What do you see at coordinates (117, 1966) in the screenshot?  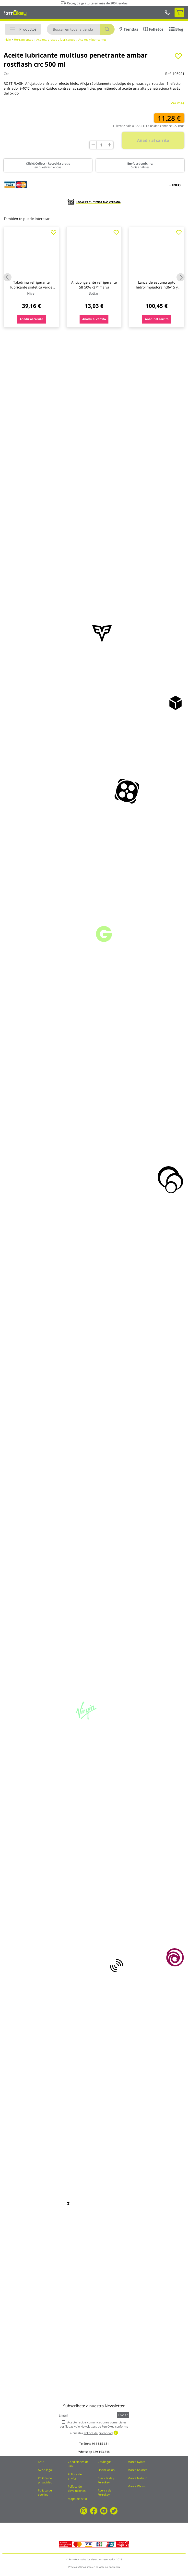 I see `sonarqube server logo` at bounding box center [117, 1966].